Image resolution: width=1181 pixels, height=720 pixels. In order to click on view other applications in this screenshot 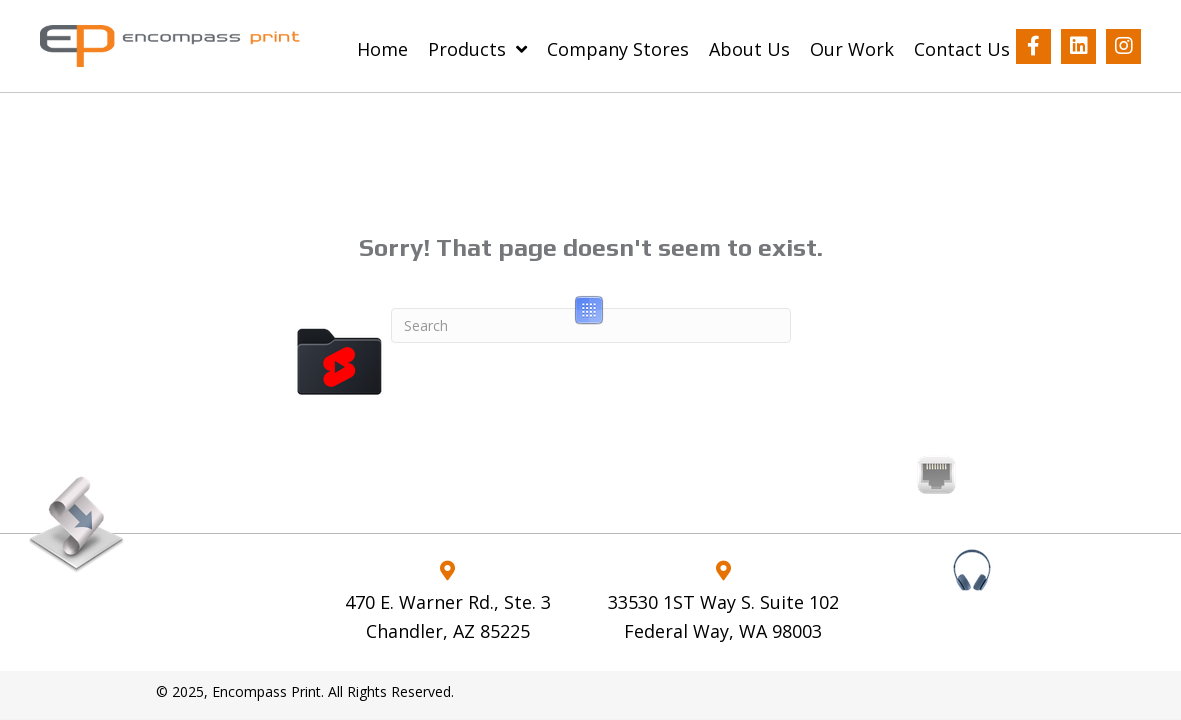, I will do `click(589, 310)`.